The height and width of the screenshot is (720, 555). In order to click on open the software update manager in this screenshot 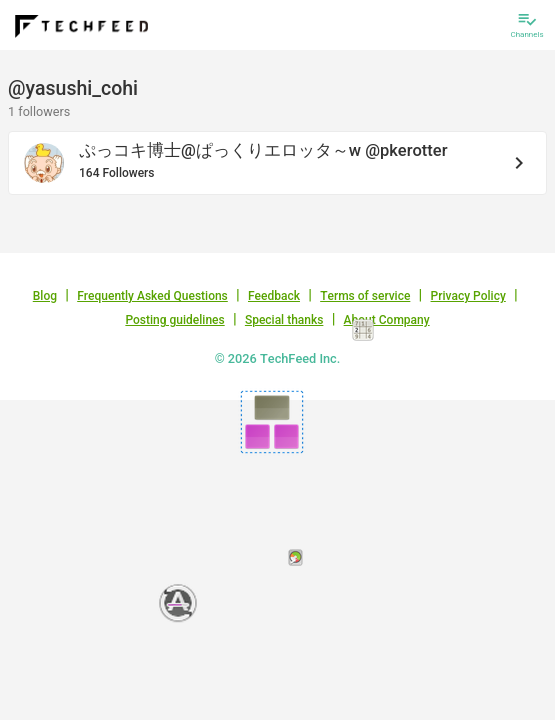, I will do `click(178, 603)`.